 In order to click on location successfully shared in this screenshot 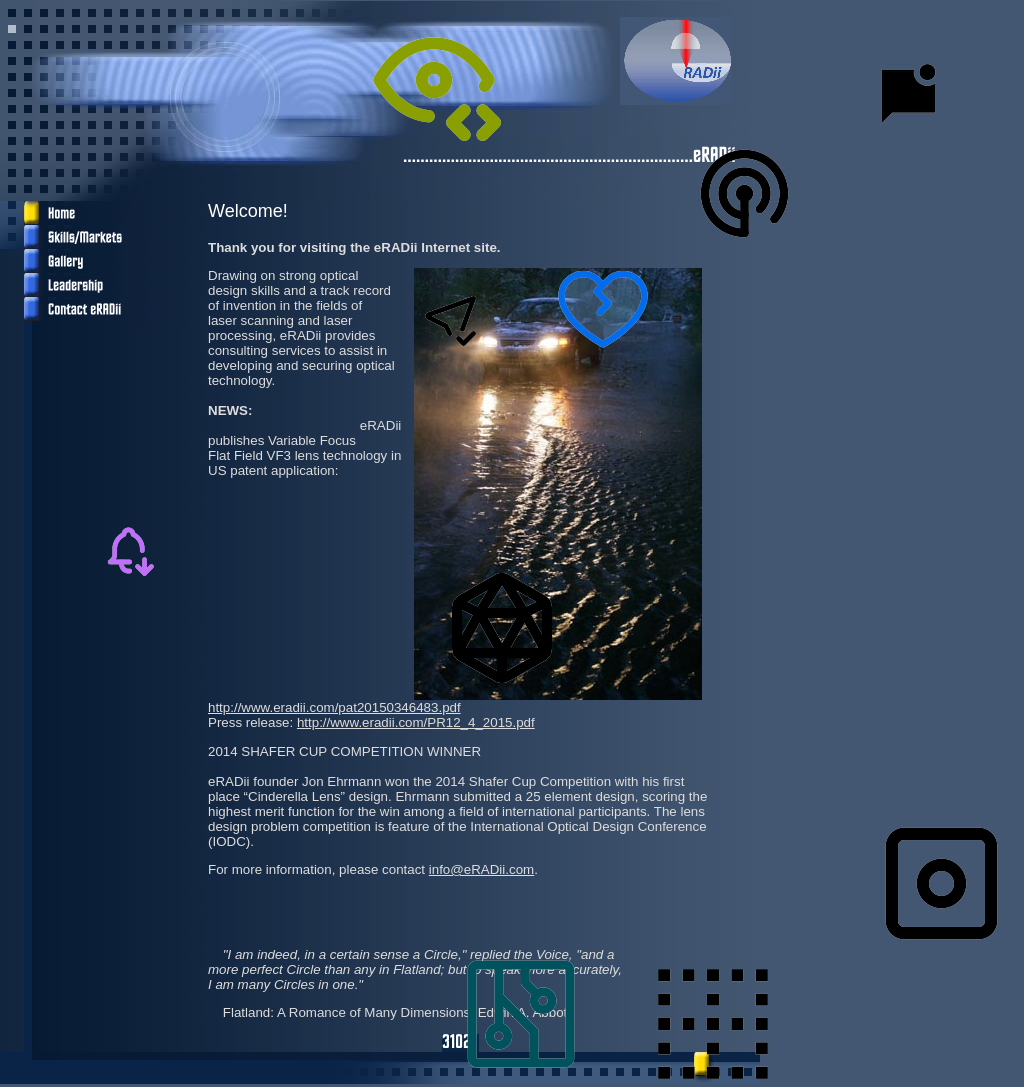, I will do `click(451, 321)`.